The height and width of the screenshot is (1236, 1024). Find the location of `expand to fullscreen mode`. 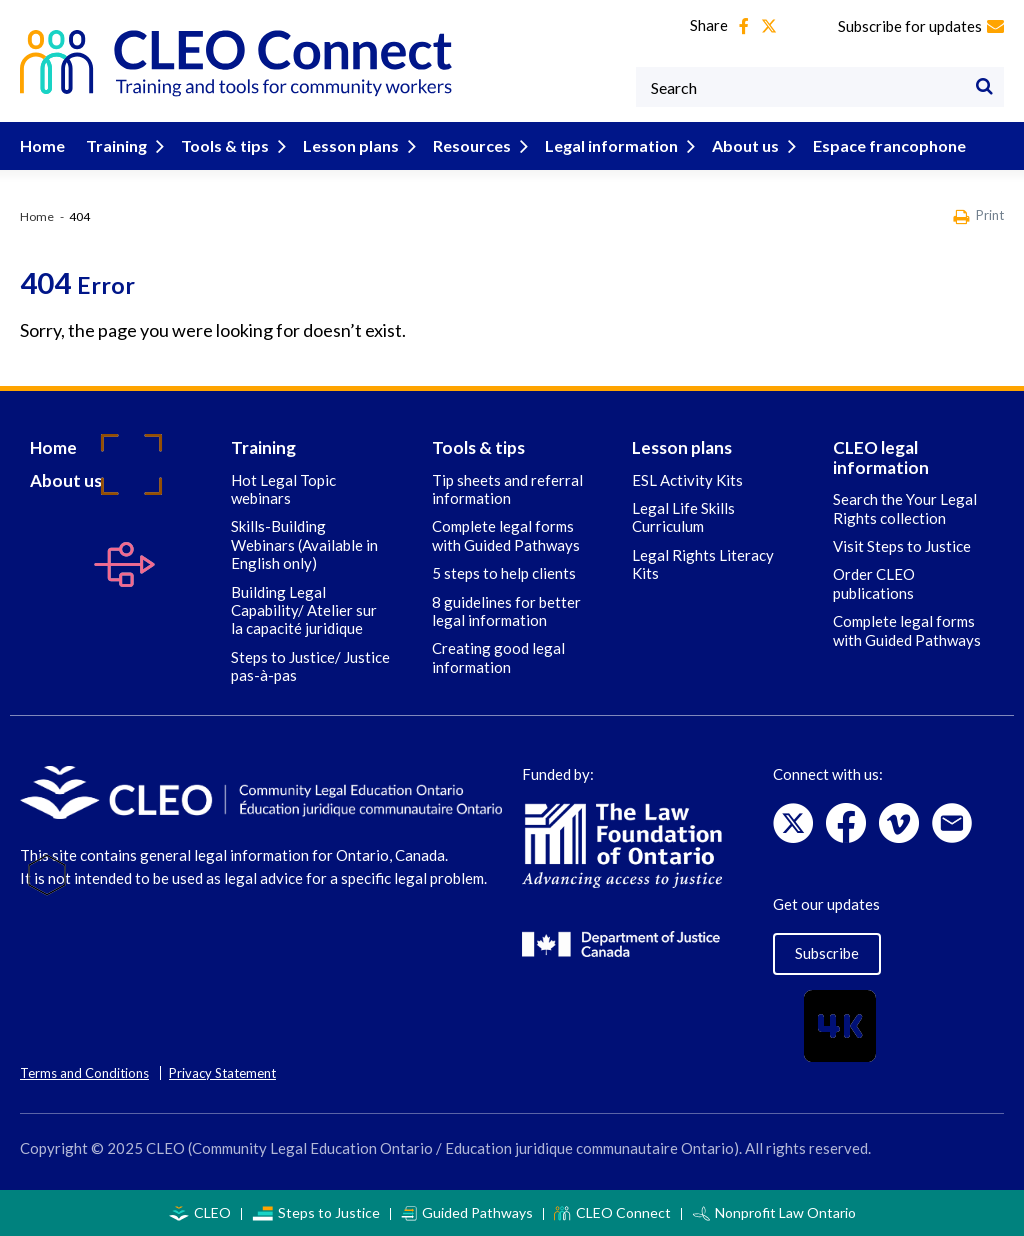

expand to fullscreen mode is located at coordinates (131, 464).